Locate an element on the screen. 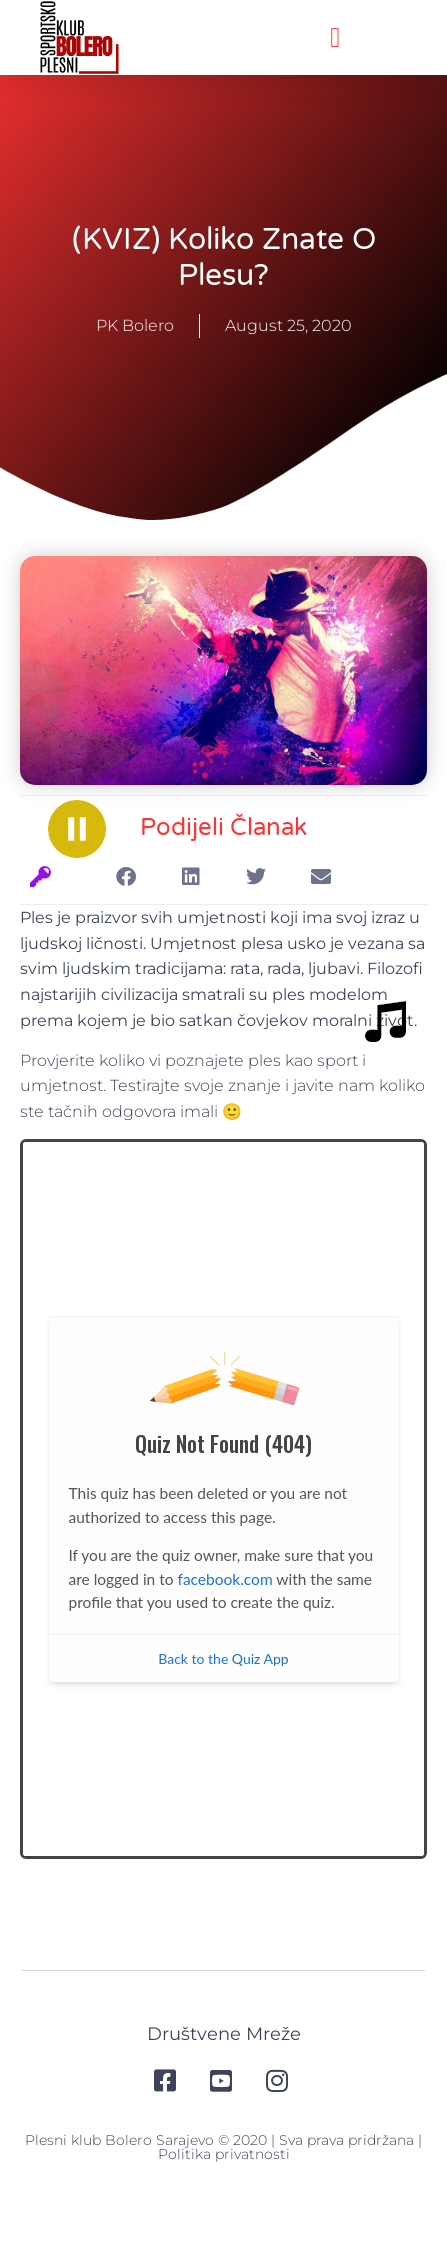 This screenshot has width=447, height=2251. access music library or player is located at coordinates (385, 1021).